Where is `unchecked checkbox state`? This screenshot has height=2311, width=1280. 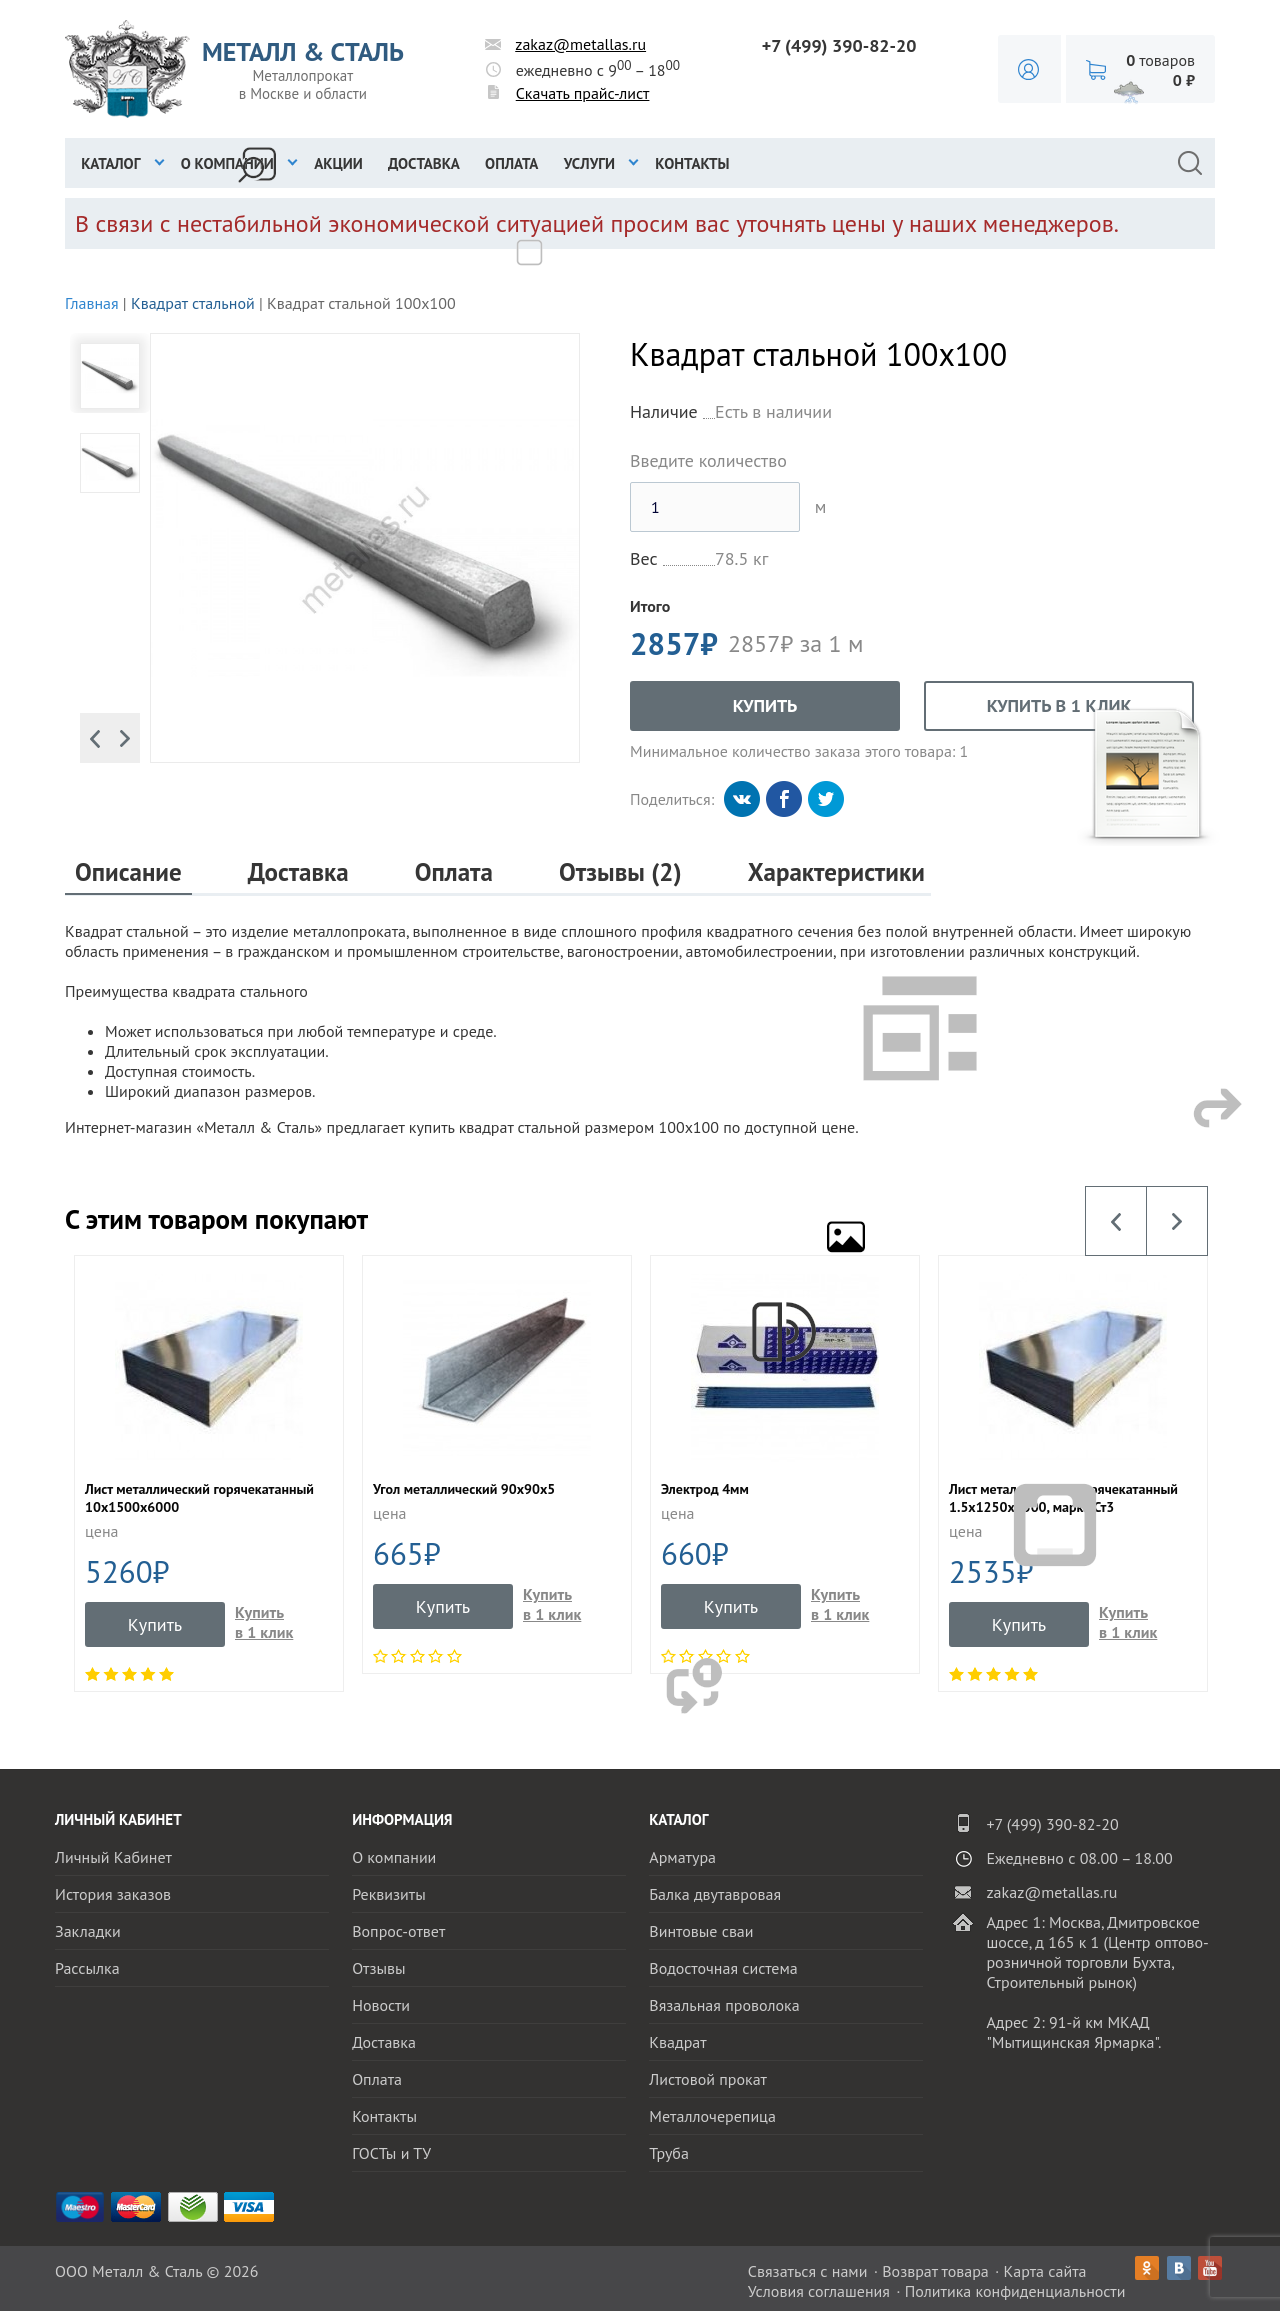 unchecked checkbox state is located at coordinates (529, 252).